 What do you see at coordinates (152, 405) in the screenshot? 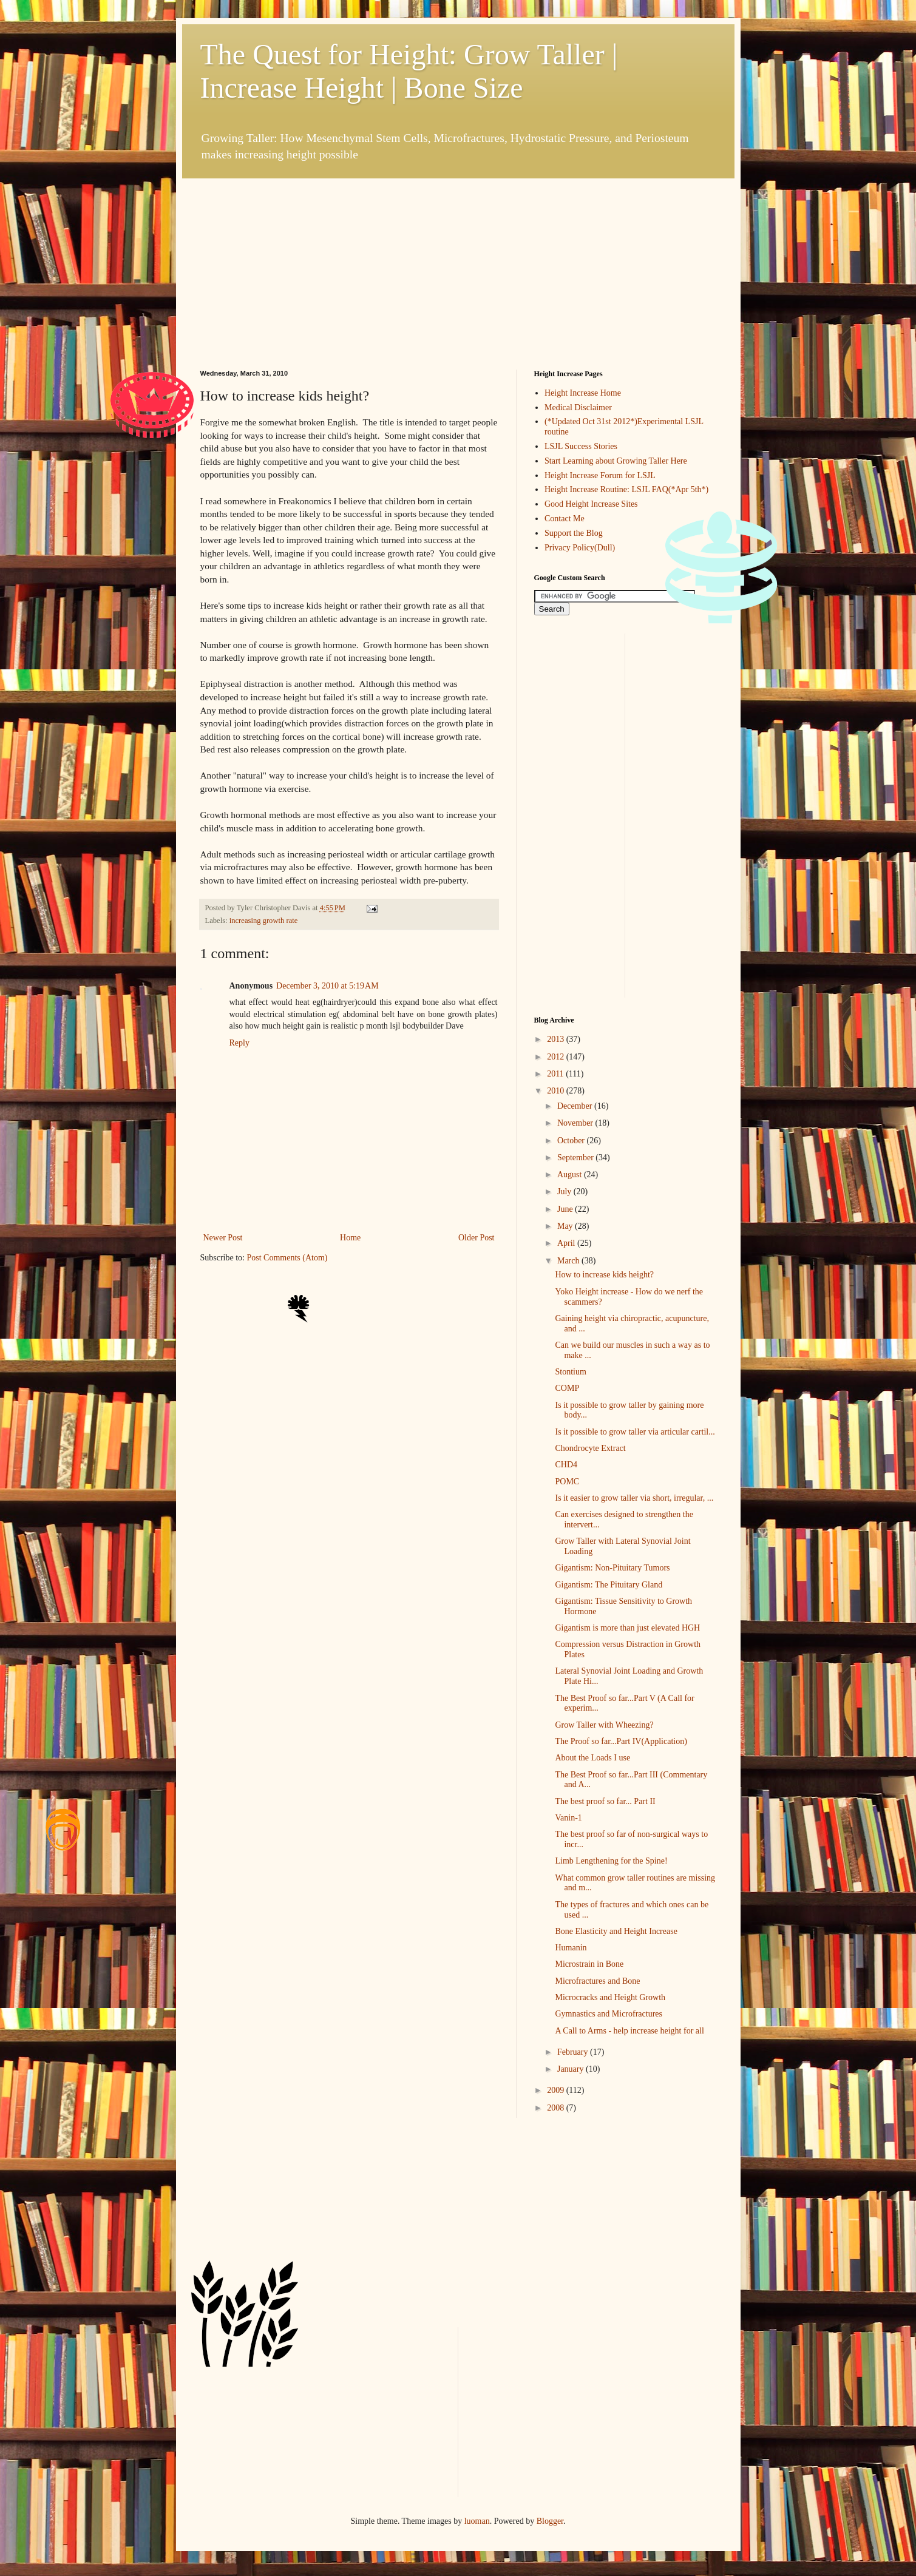
I see `view your premium currency balance` at bounding box center [152, 405].